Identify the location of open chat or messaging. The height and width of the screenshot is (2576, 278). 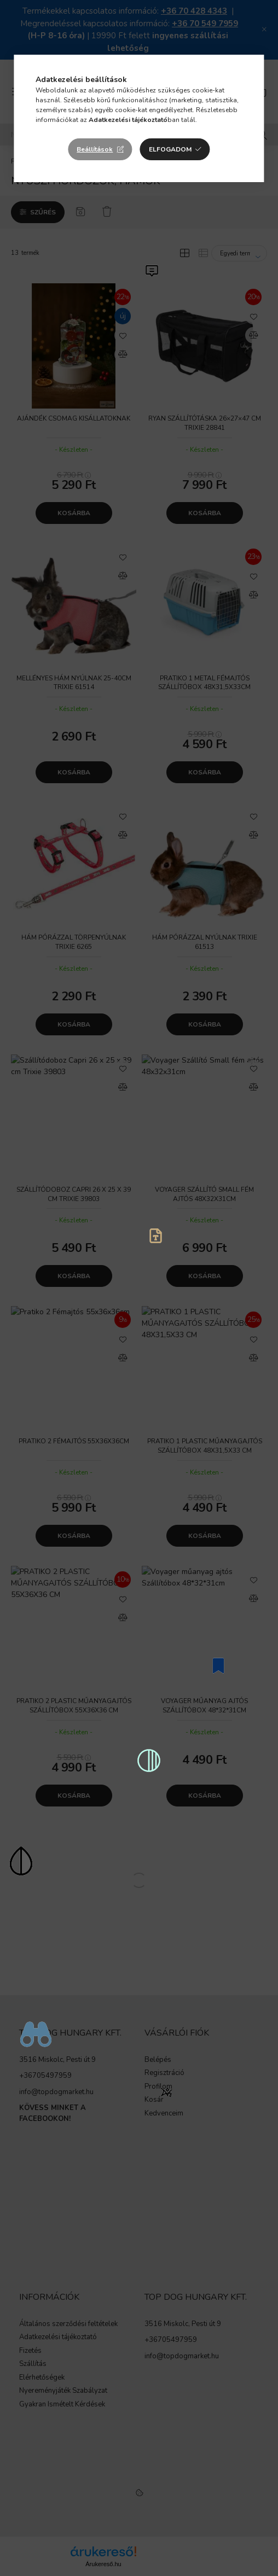
(152, 270).